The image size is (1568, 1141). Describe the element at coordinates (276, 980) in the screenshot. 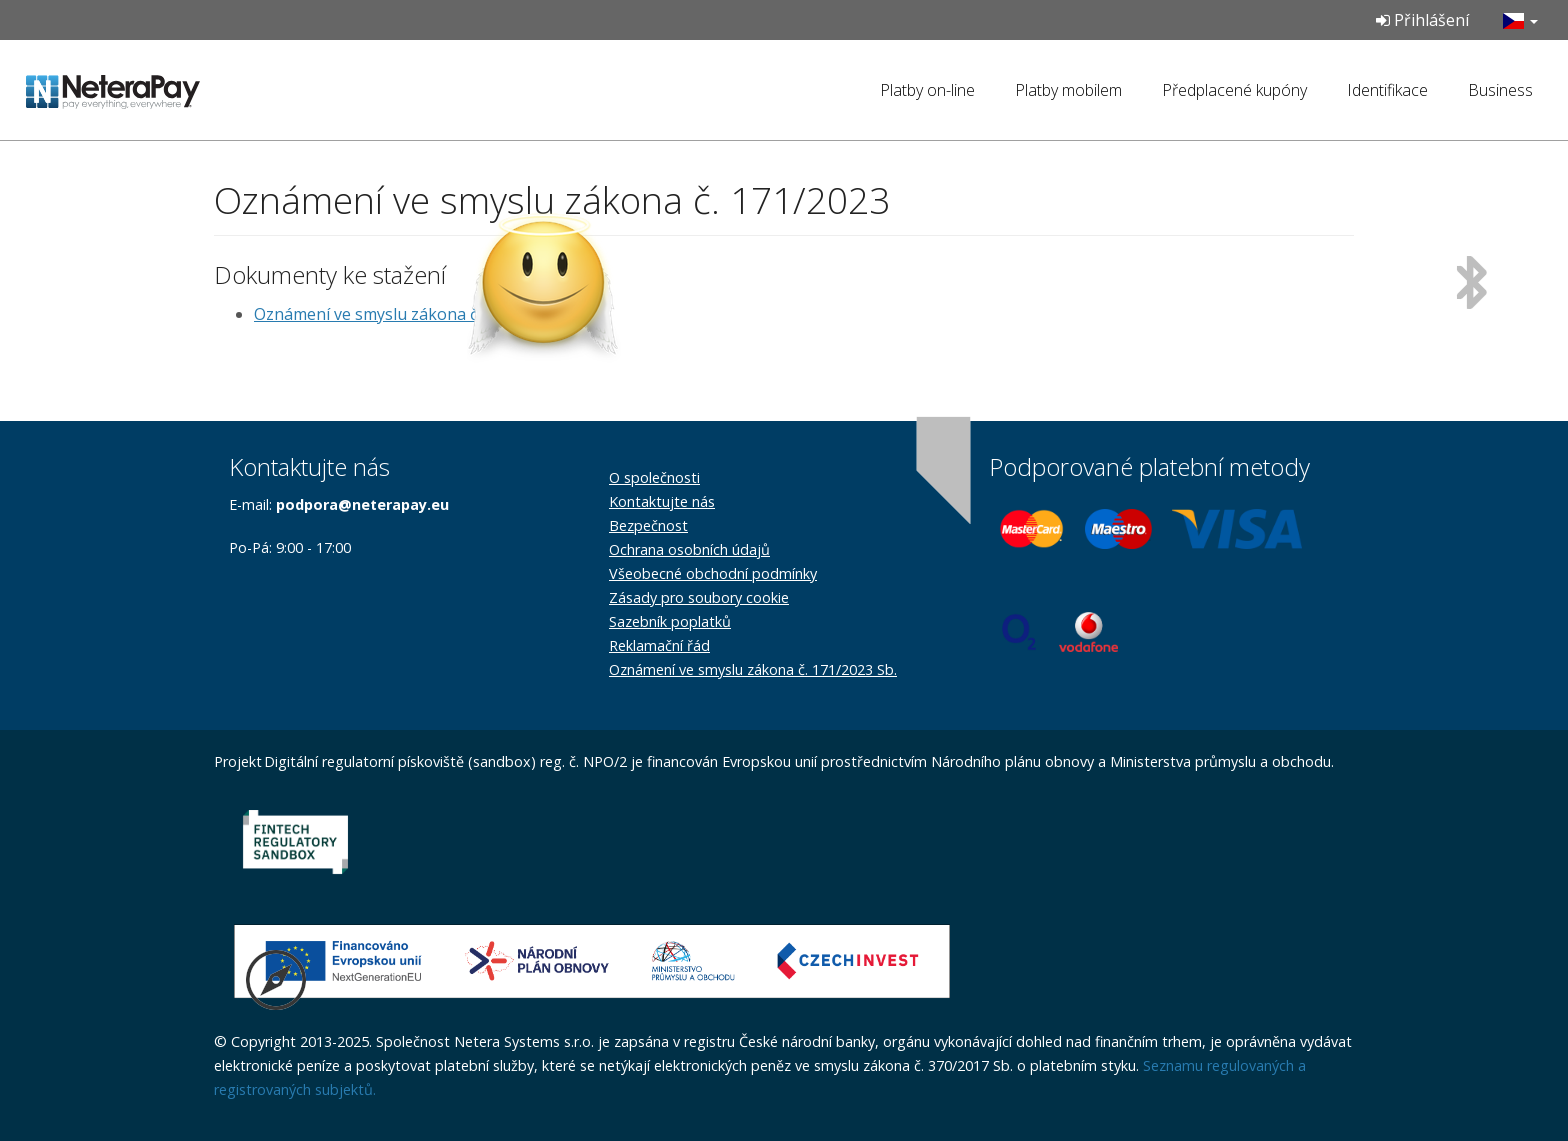

I see `open the default web browser` at that location.